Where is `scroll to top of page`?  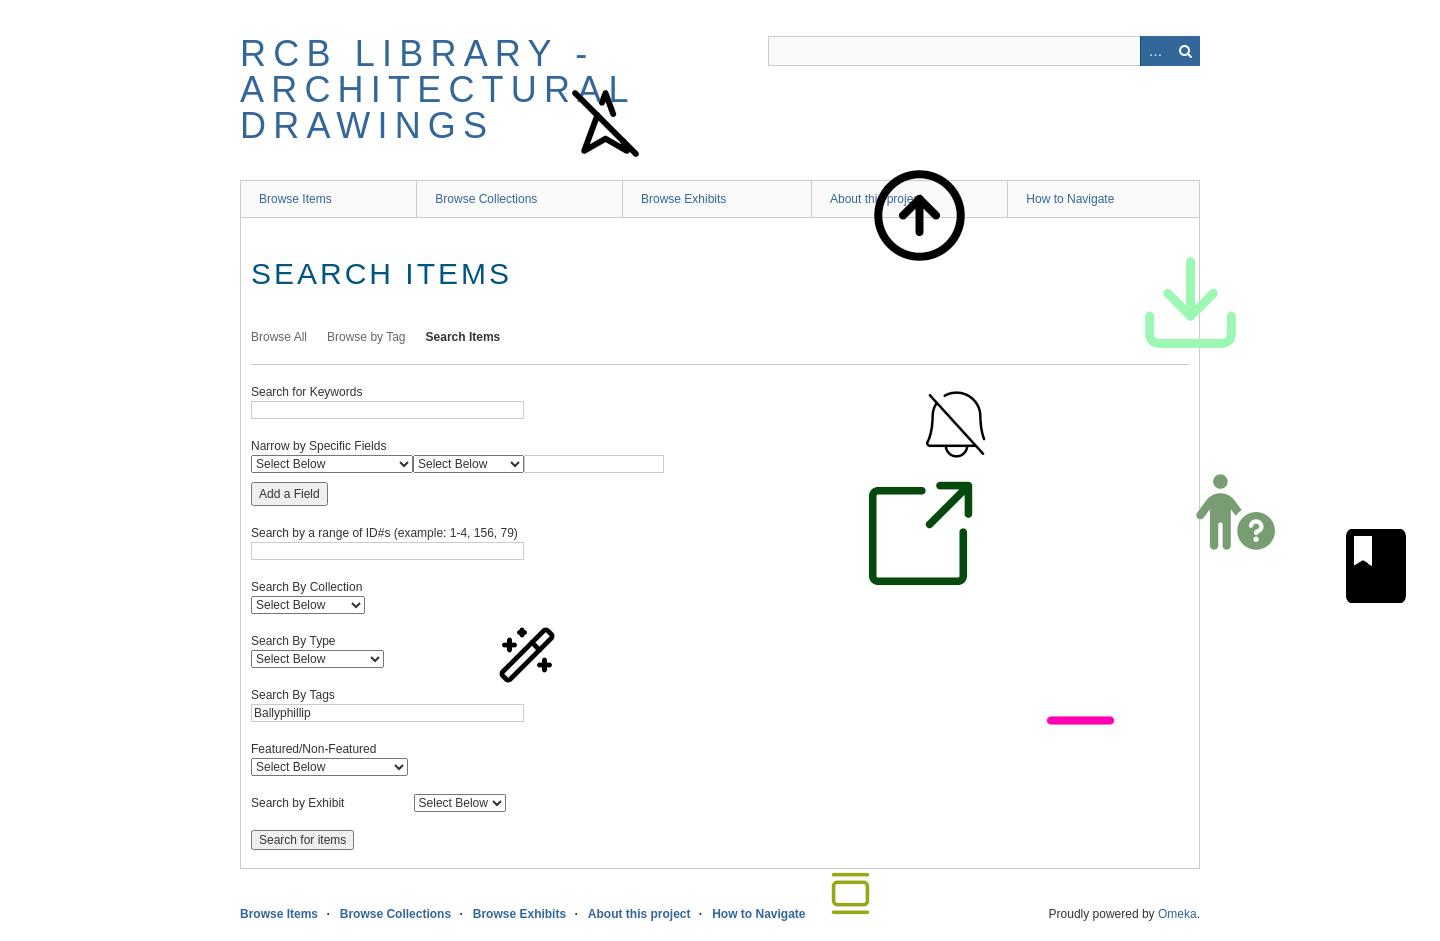
scroll to top of page is located at coordinates (919, 215).